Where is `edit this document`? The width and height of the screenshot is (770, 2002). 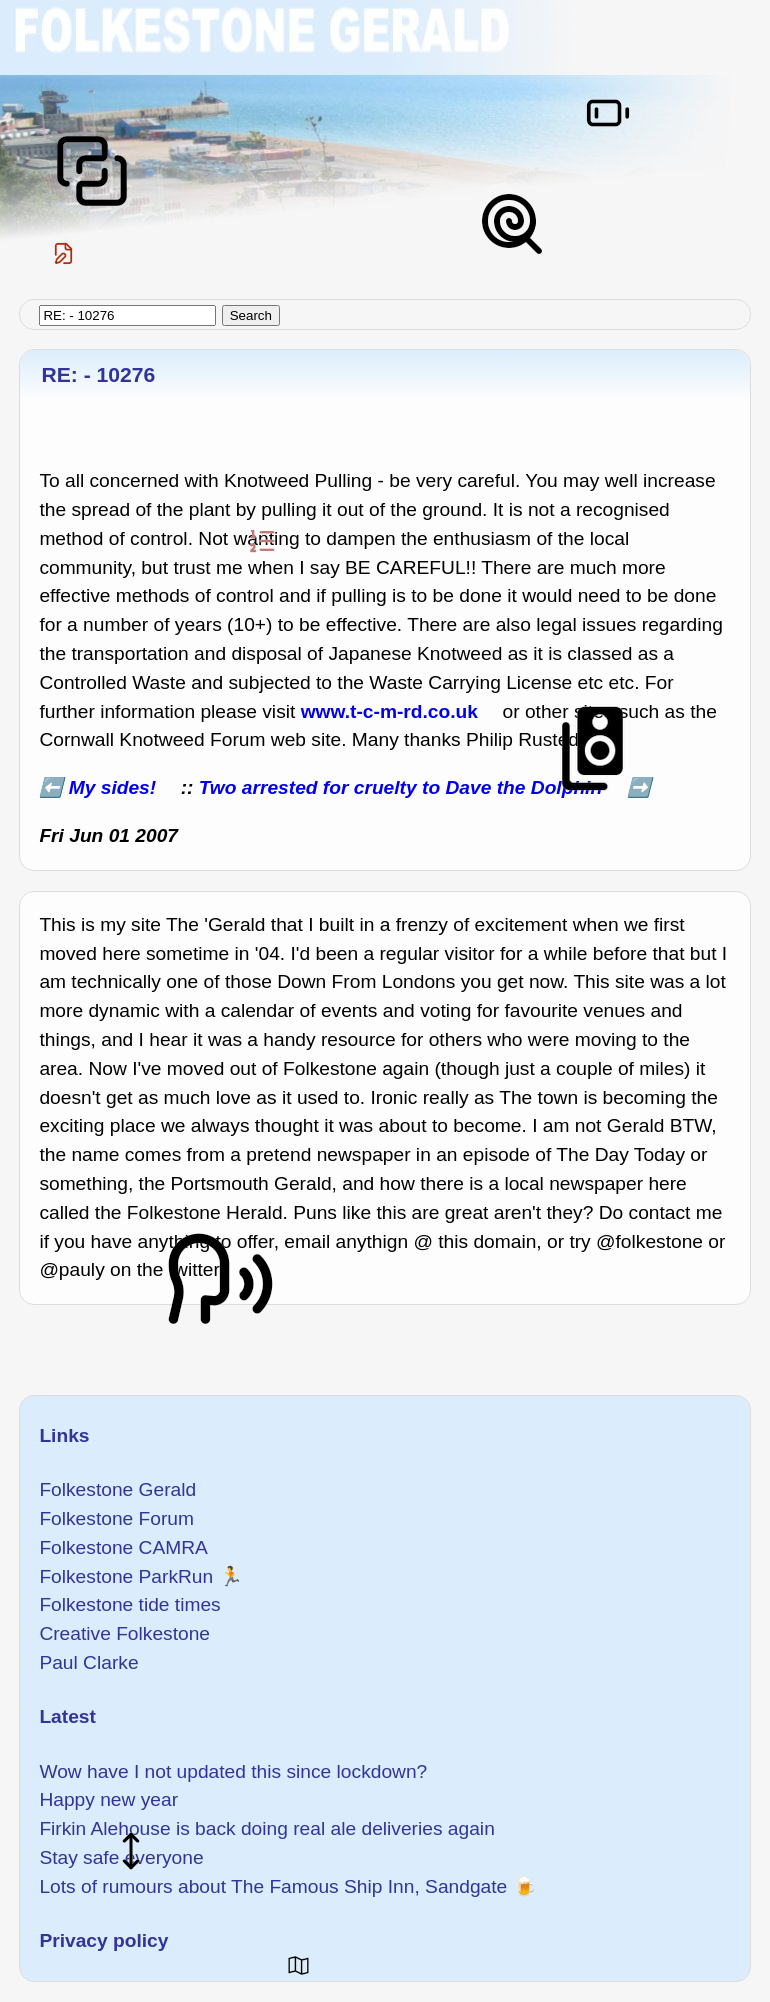 edit this document is located at coordinates (63, 253).